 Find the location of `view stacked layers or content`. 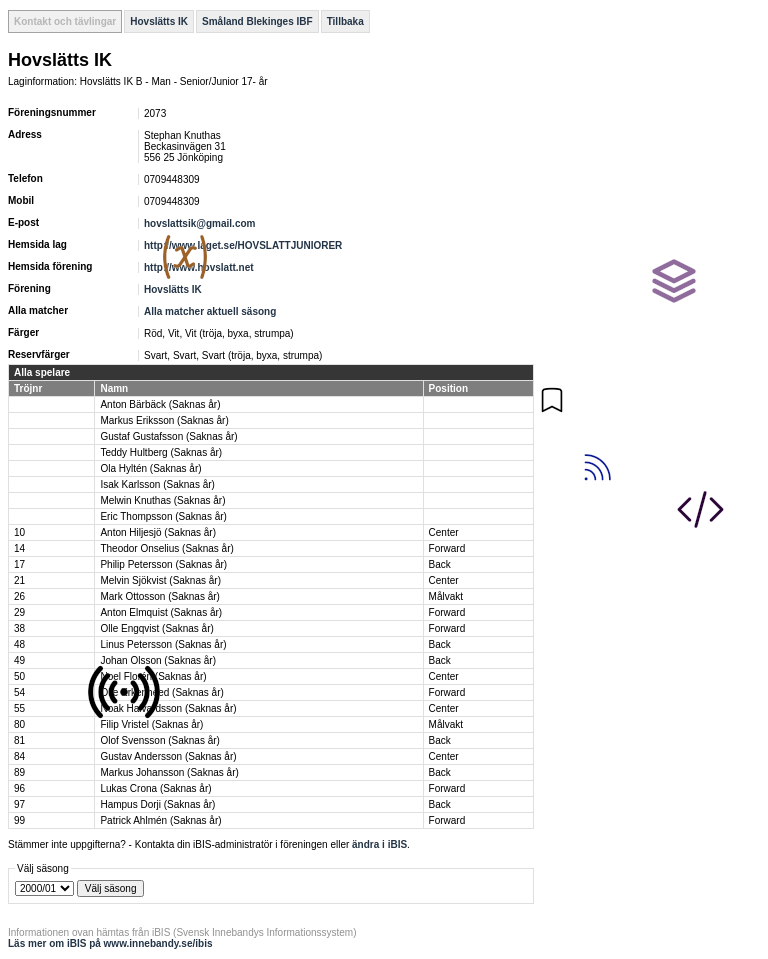

view stacked layers or content is located at coordinates (674, 281).